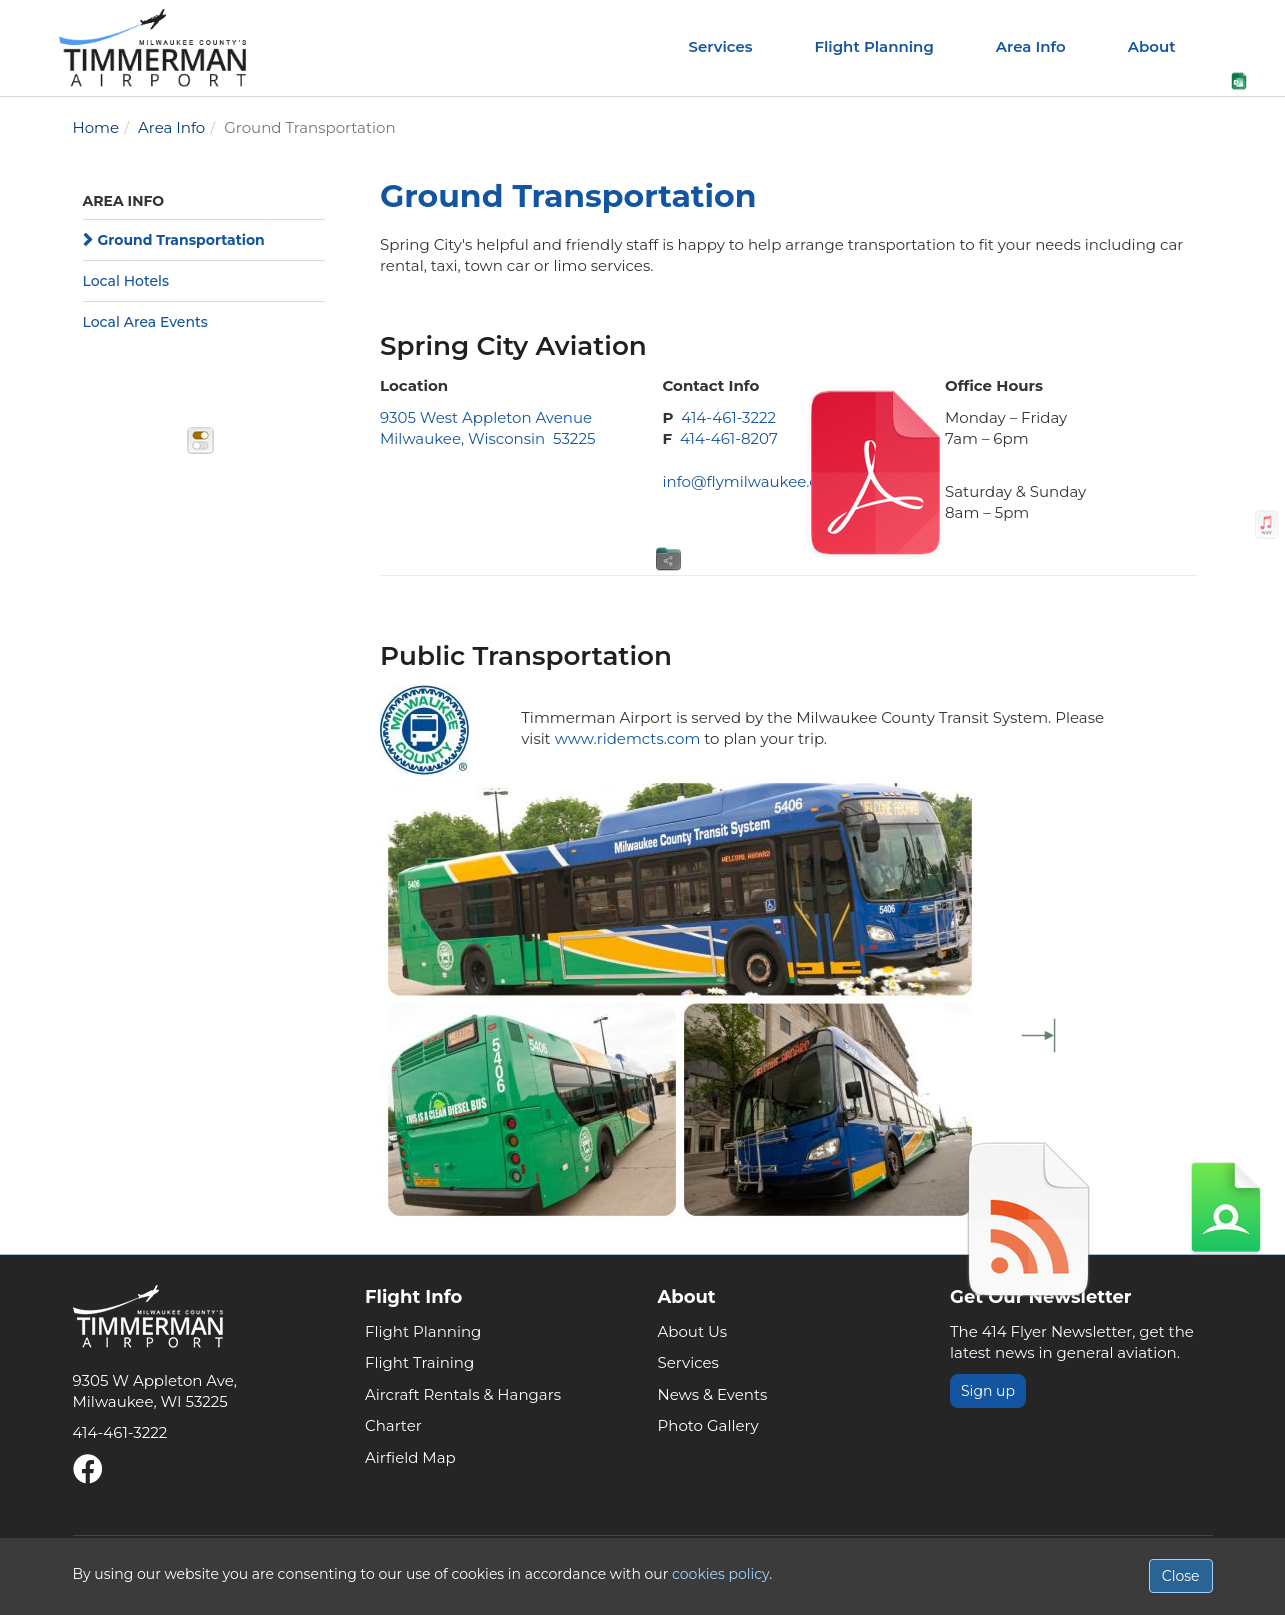  Describe the element at coordinates (668, 558) in the screenshot. I see `access your public shared folder` at that location.